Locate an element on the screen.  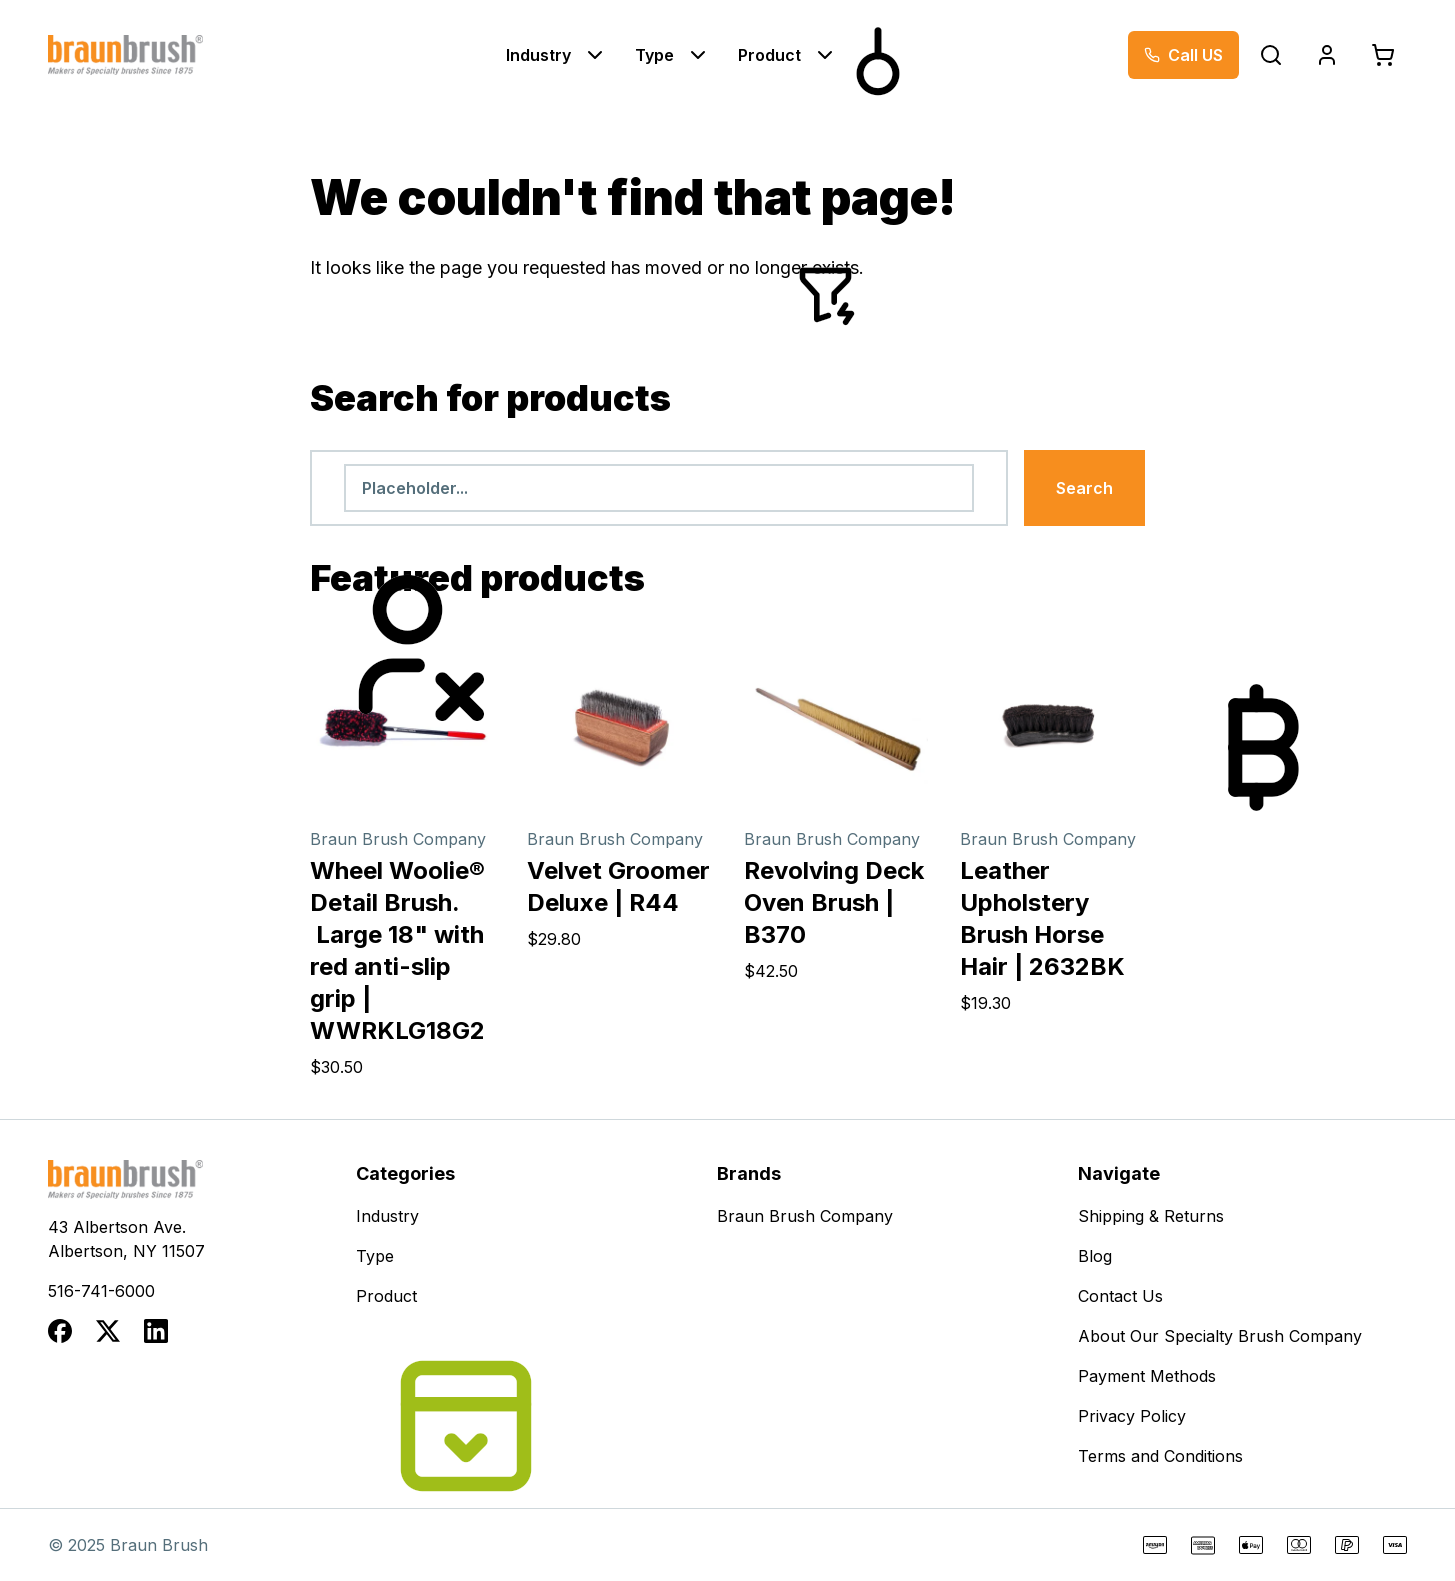
expand the navigation bar is located at coordinates (466, 1426).